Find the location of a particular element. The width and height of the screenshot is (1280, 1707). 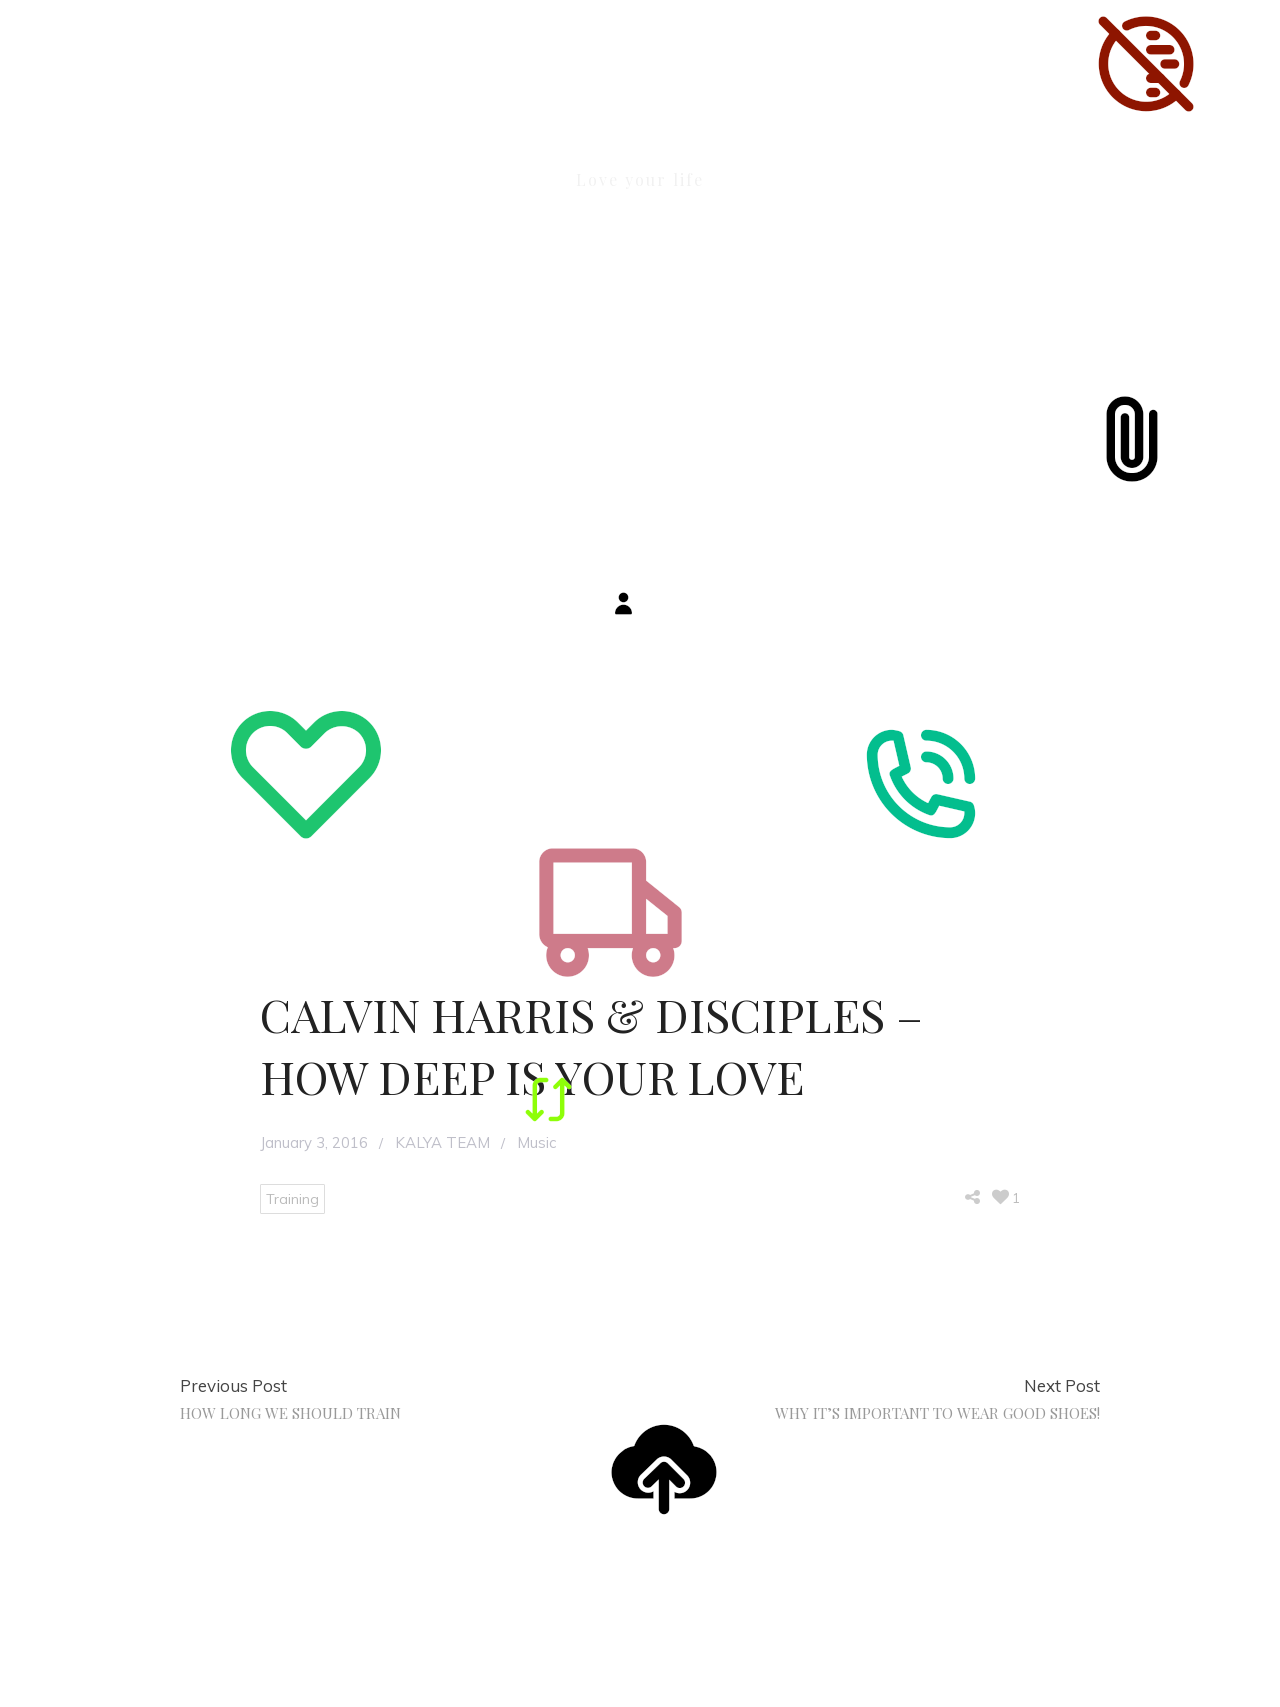

attach a file to your message is located at coordinates (1132, 439).